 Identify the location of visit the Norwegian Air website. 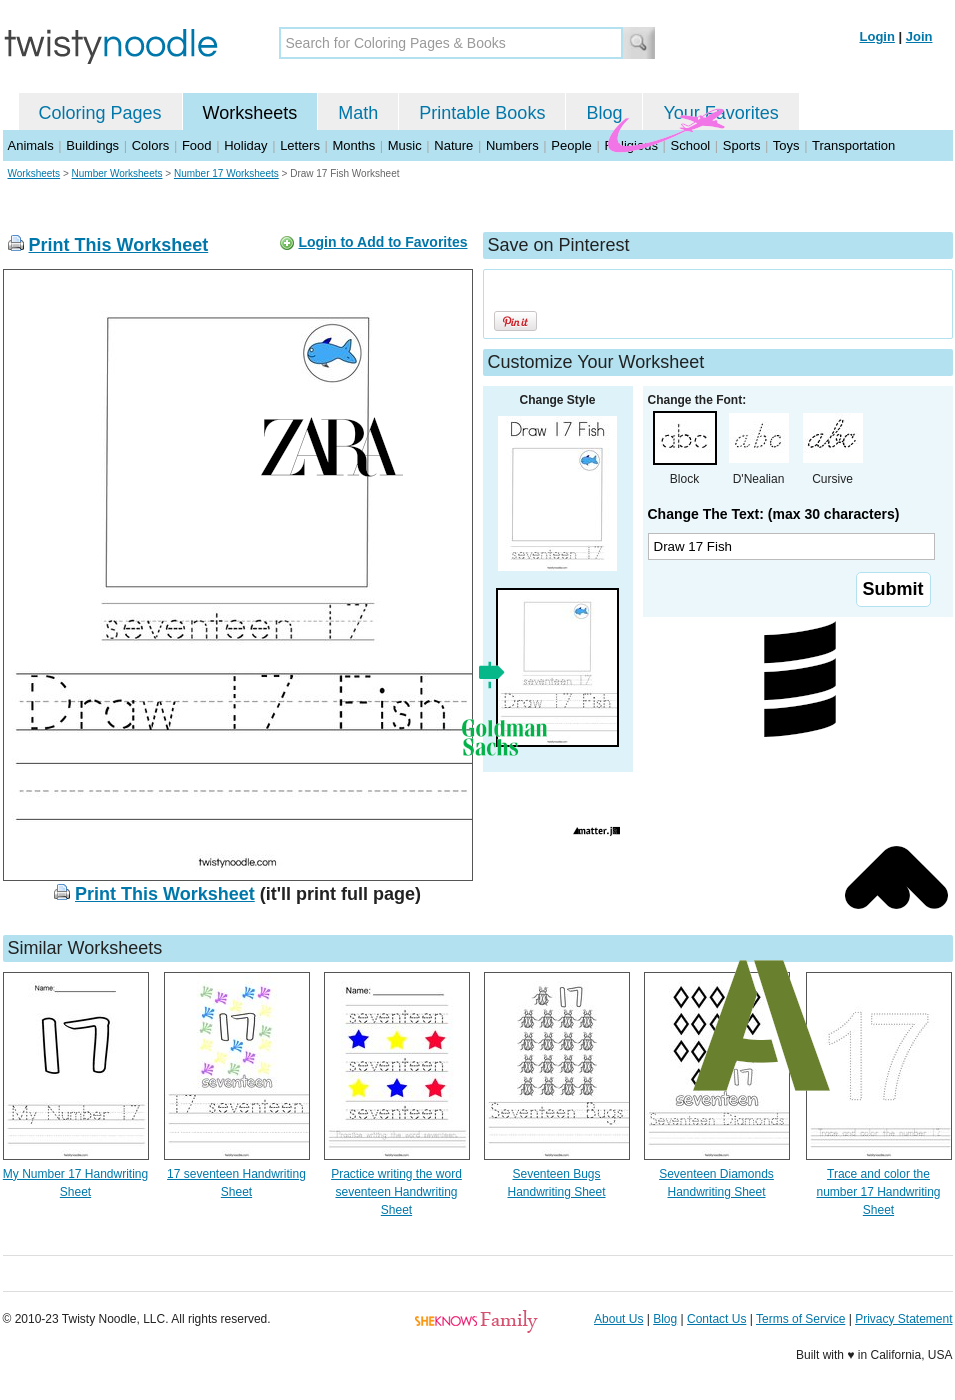
(666, 130).